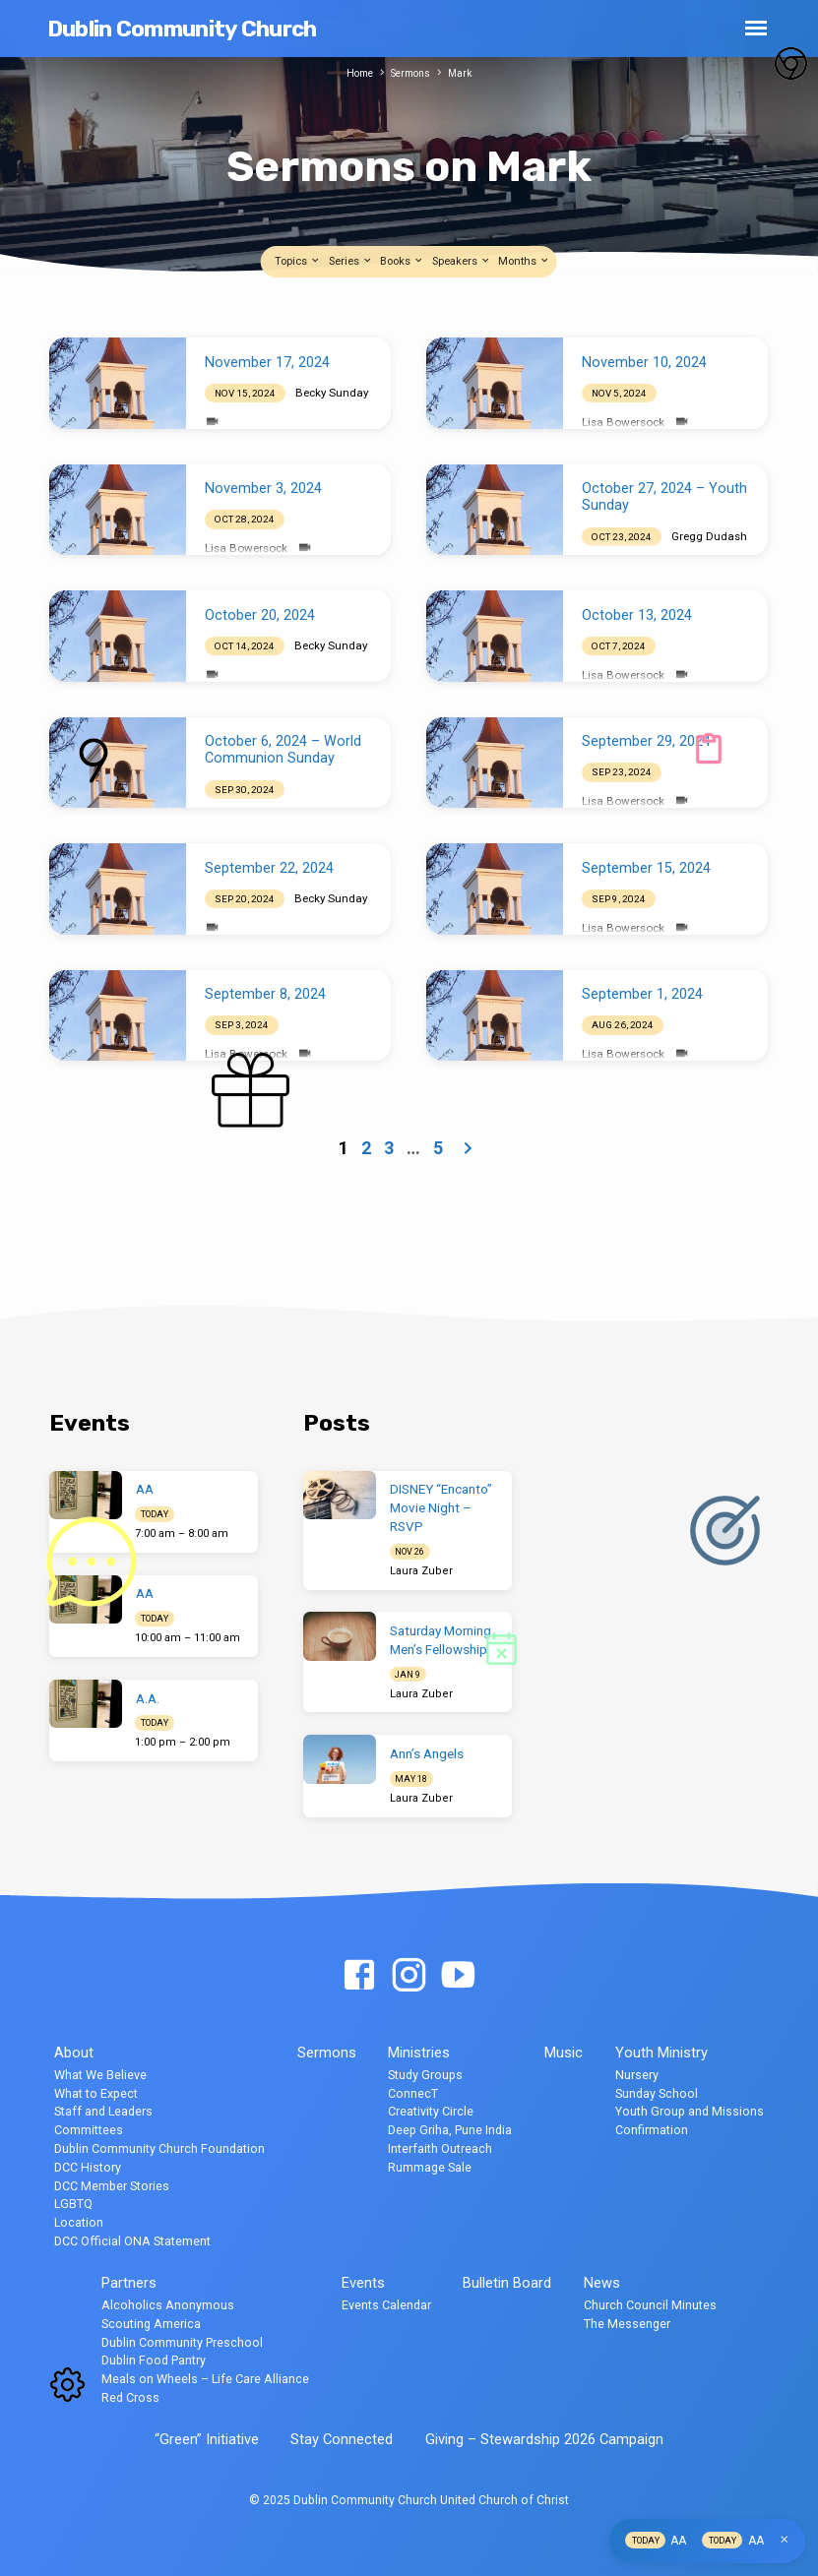 The height and width of the screenshot is (2576, 818). What do you see at coordinates (67, 2384) in the screenshot?
I see `access settings or preferences` at bounding box center [67, 2384].